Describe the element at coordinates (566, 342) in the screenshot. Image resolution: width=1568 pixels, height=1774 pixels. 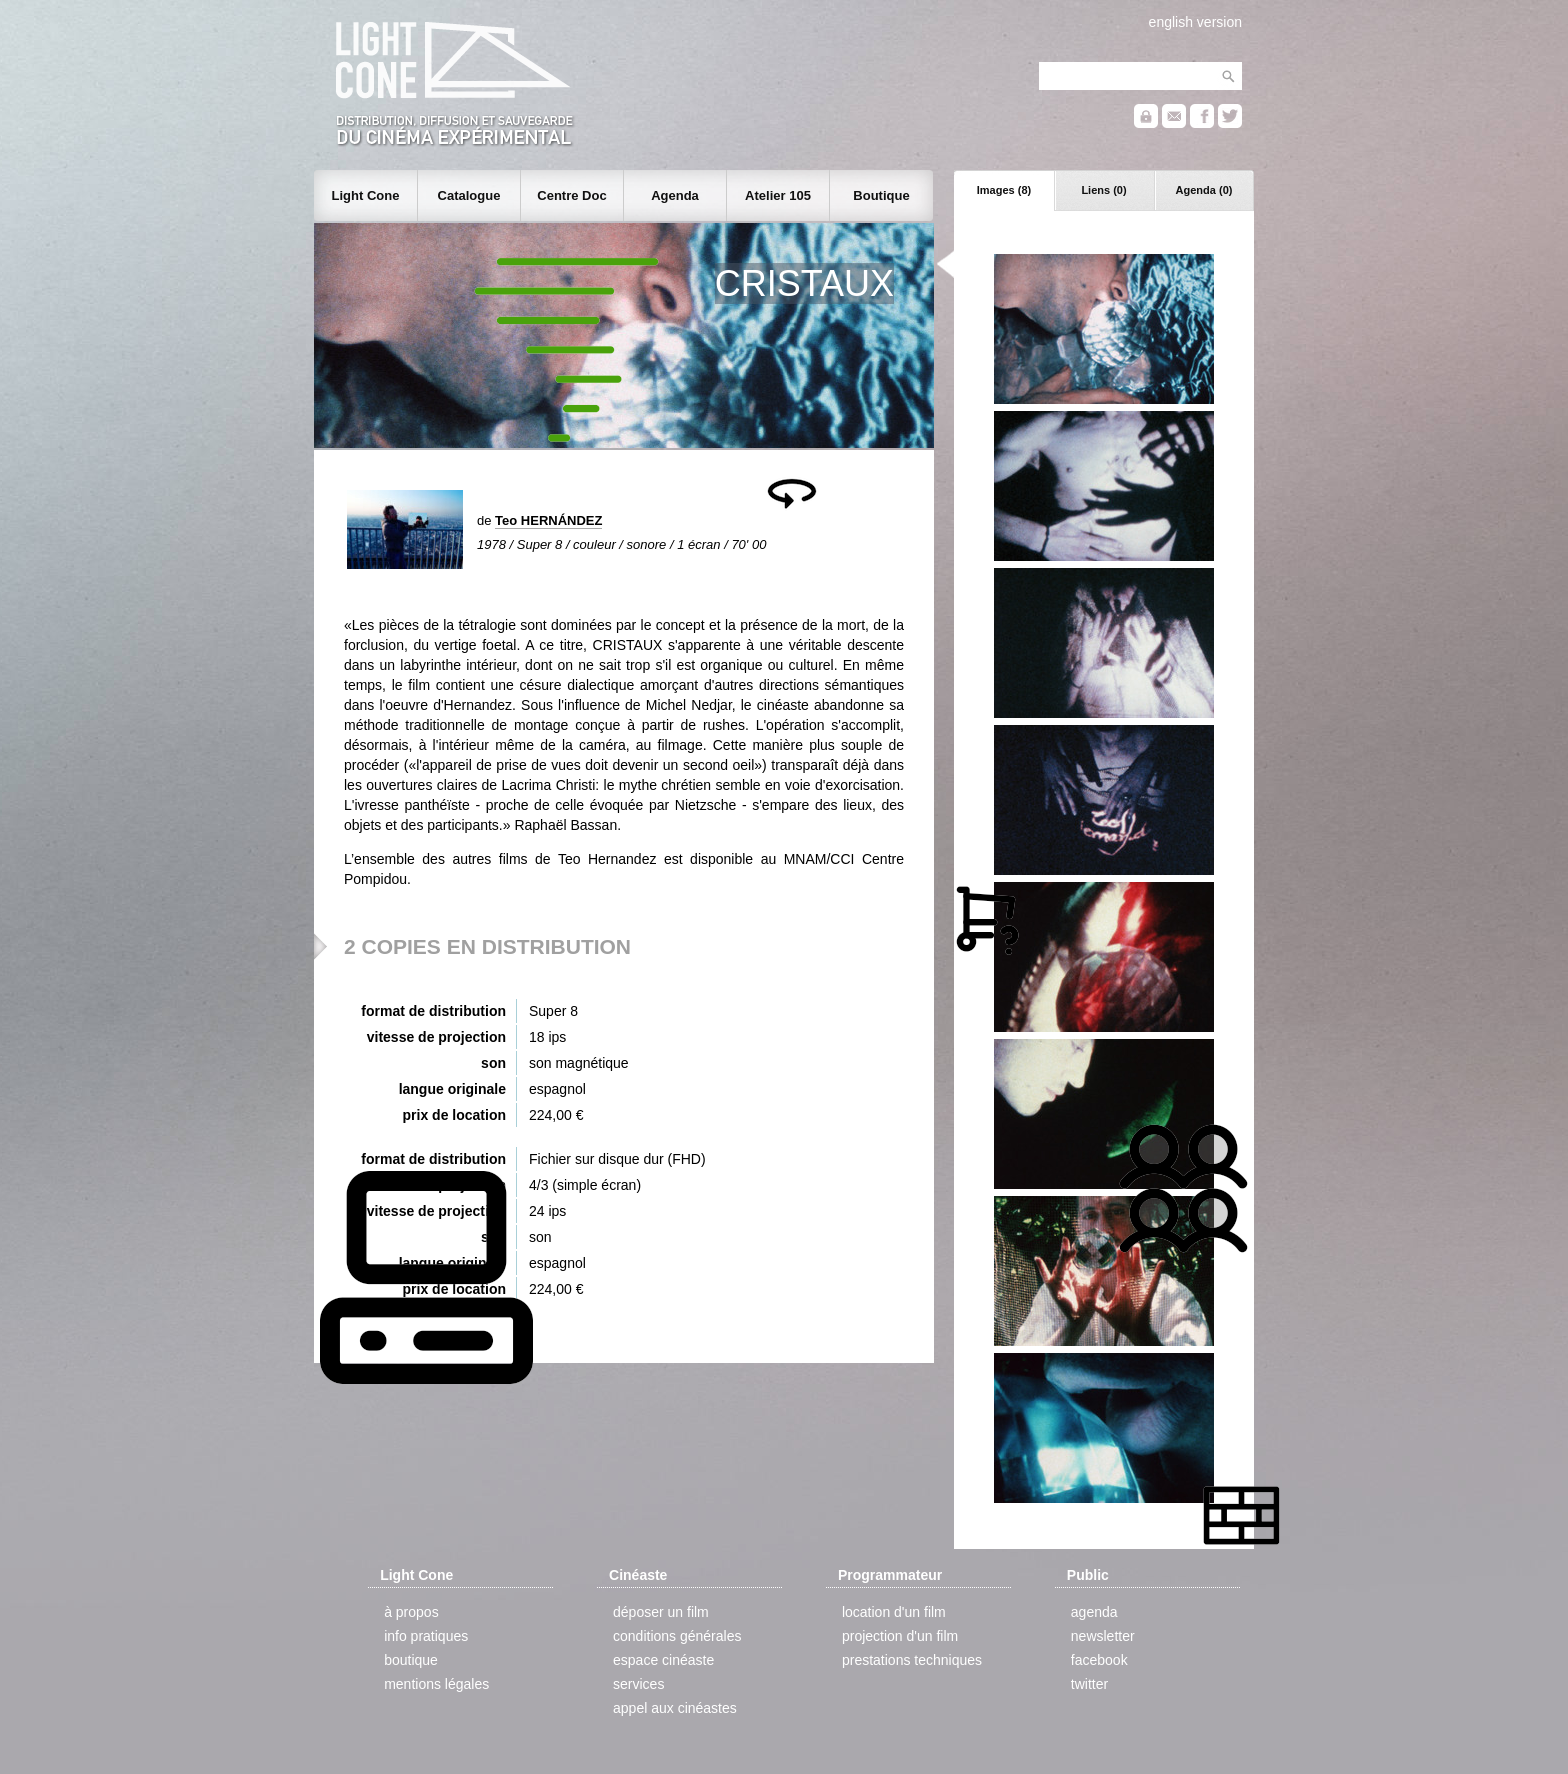
I see `indicates severe weather alert or tornado warning` at that location.